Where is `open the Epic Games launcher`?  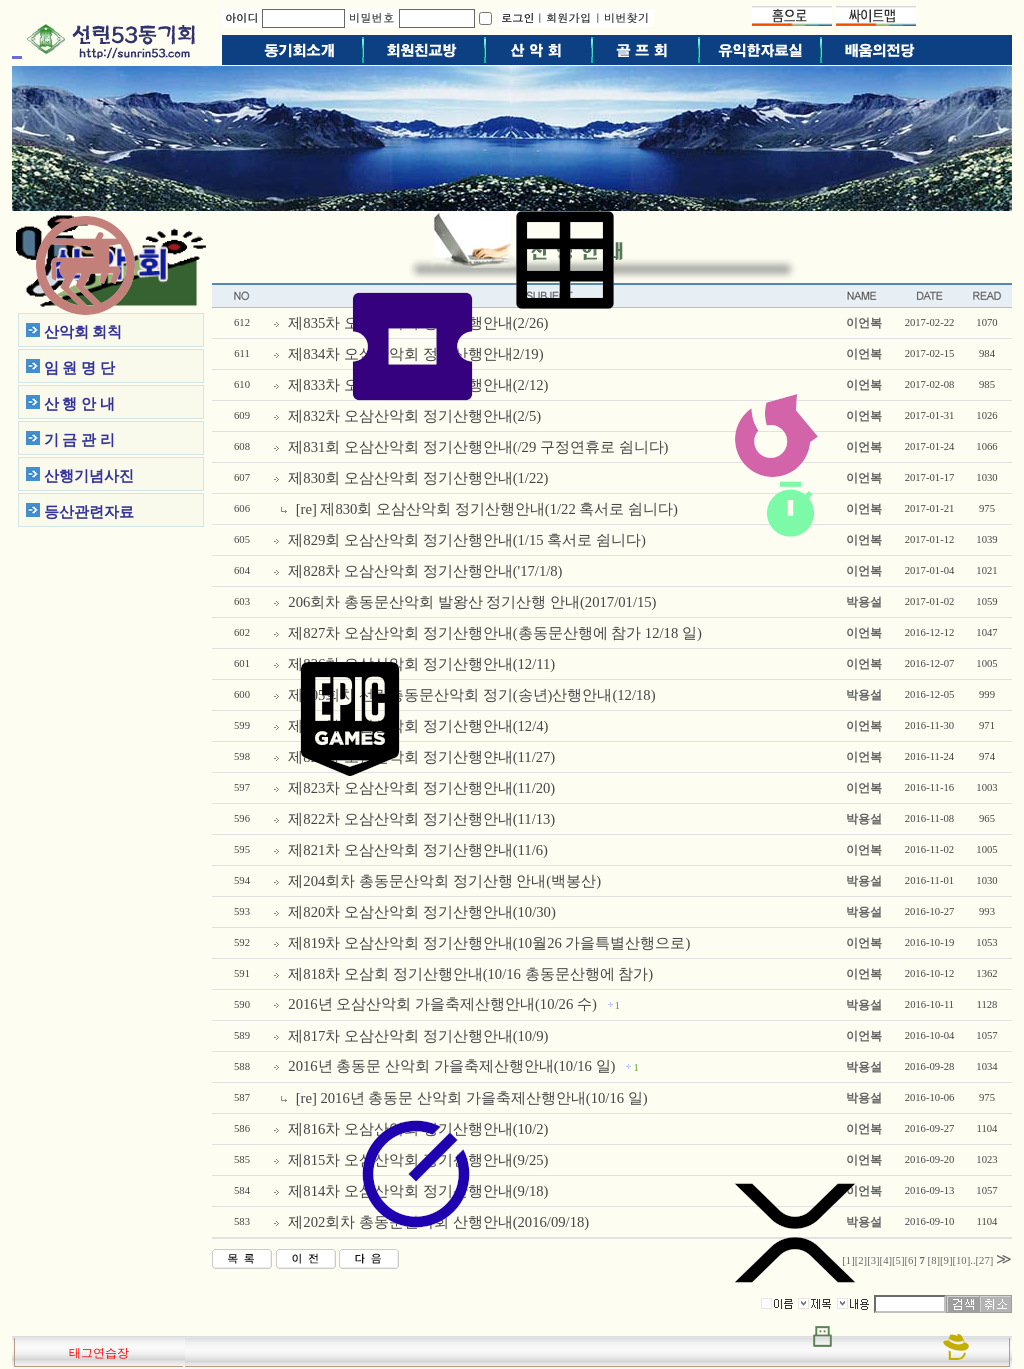 open the Epic Games launcher is located at coordinates (350, 719).